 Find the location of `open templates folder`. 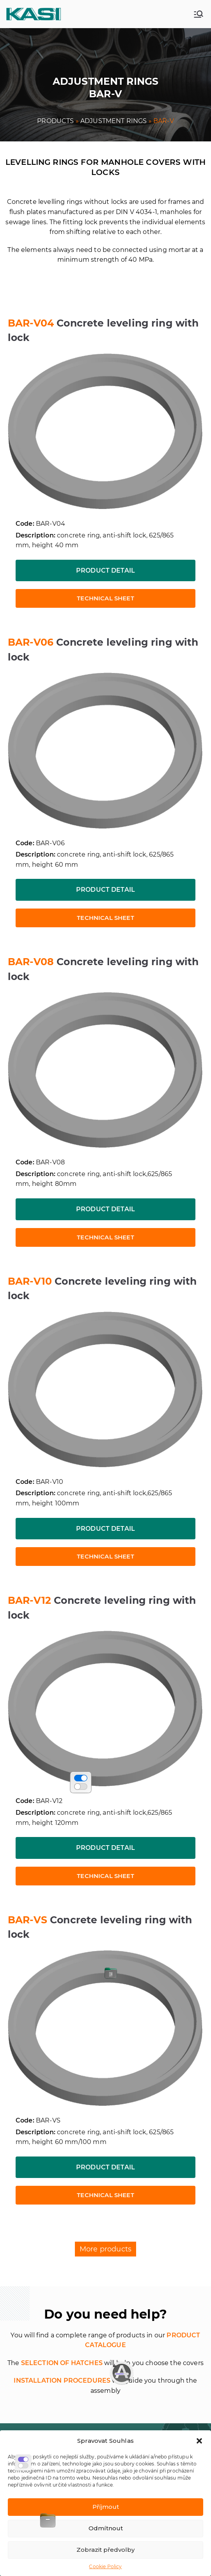

open templates folder is located at coordinates (111, 1973).